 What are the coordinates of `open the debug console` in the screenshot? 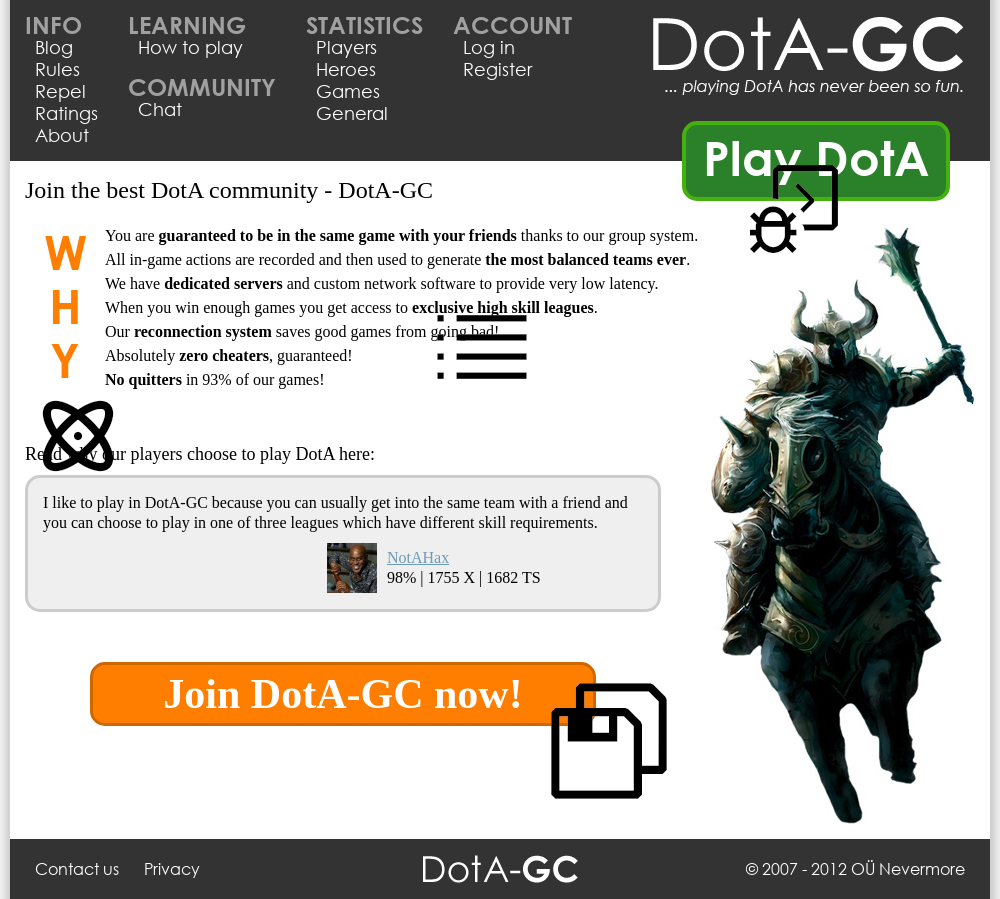 It's located at (796, 206).